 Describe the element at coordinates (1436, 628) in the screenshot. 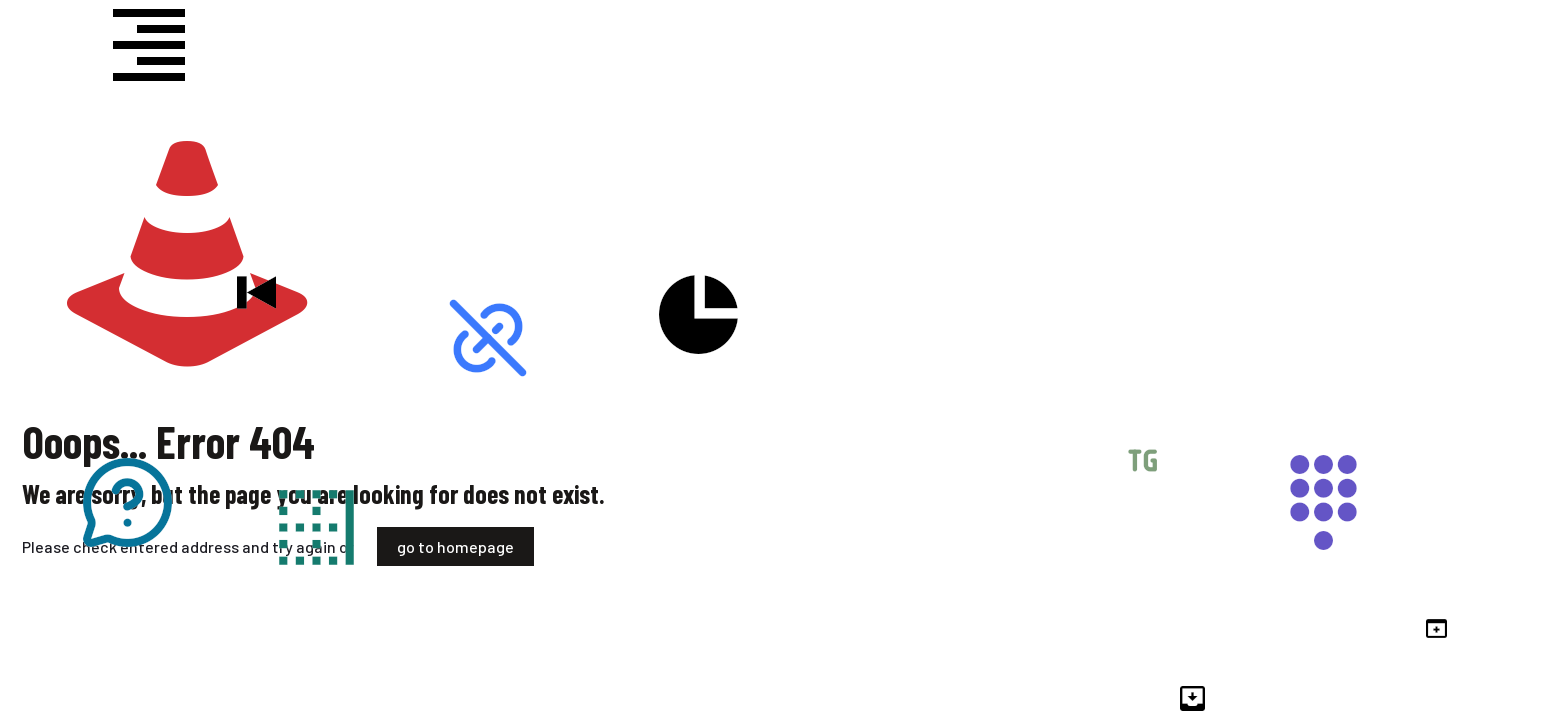

I see `open a new window` at that location.